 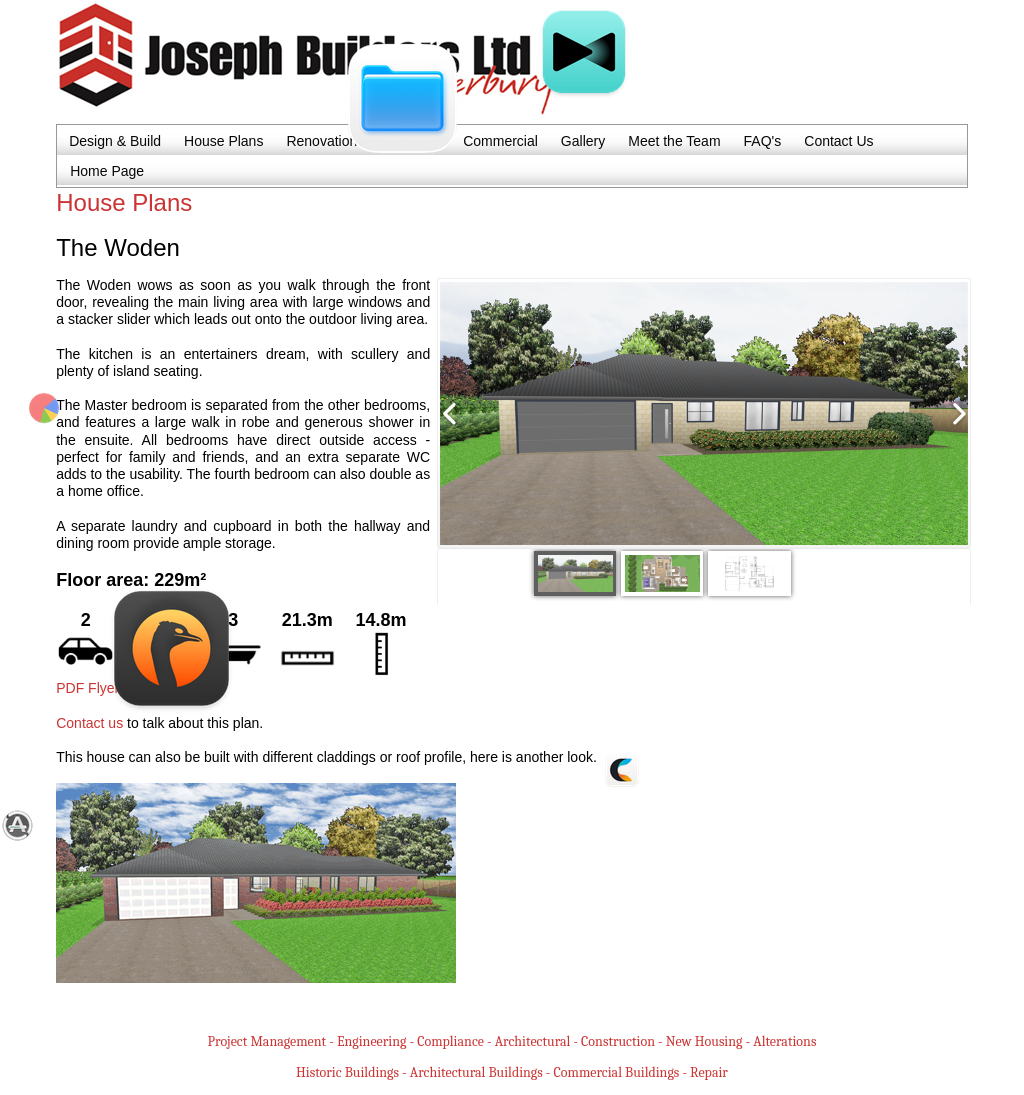 I want to click on open calligra gemini app, so click(x=622, y=770).